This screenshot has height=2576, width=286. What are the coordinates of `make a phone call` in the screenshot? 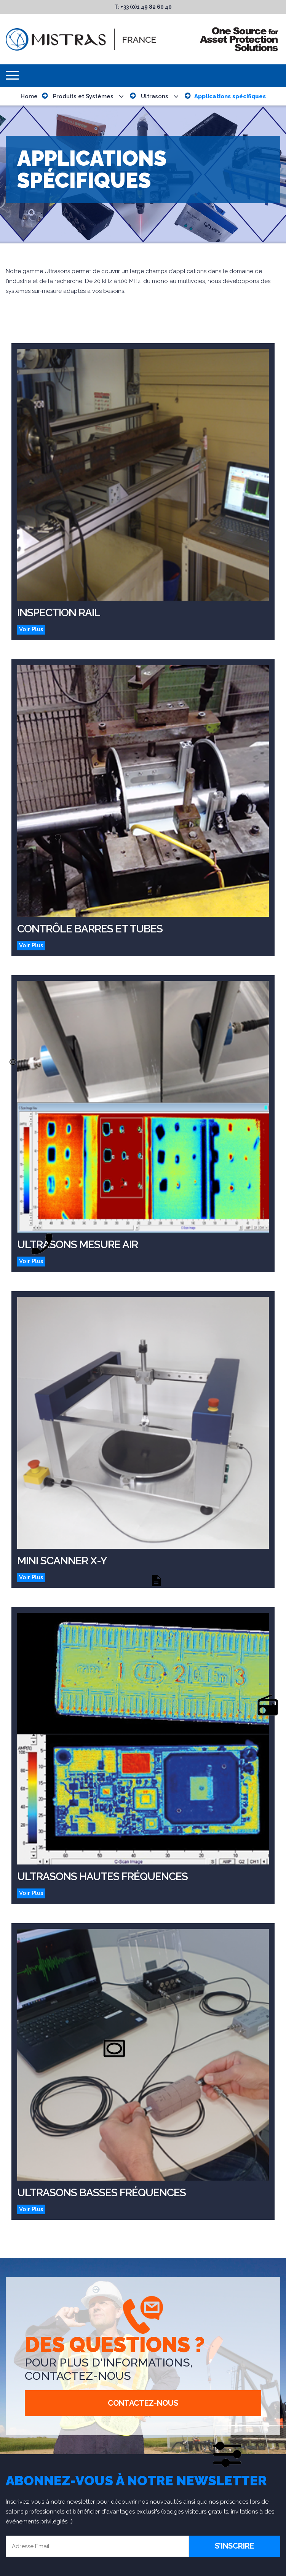 It's located at (42, 1244).